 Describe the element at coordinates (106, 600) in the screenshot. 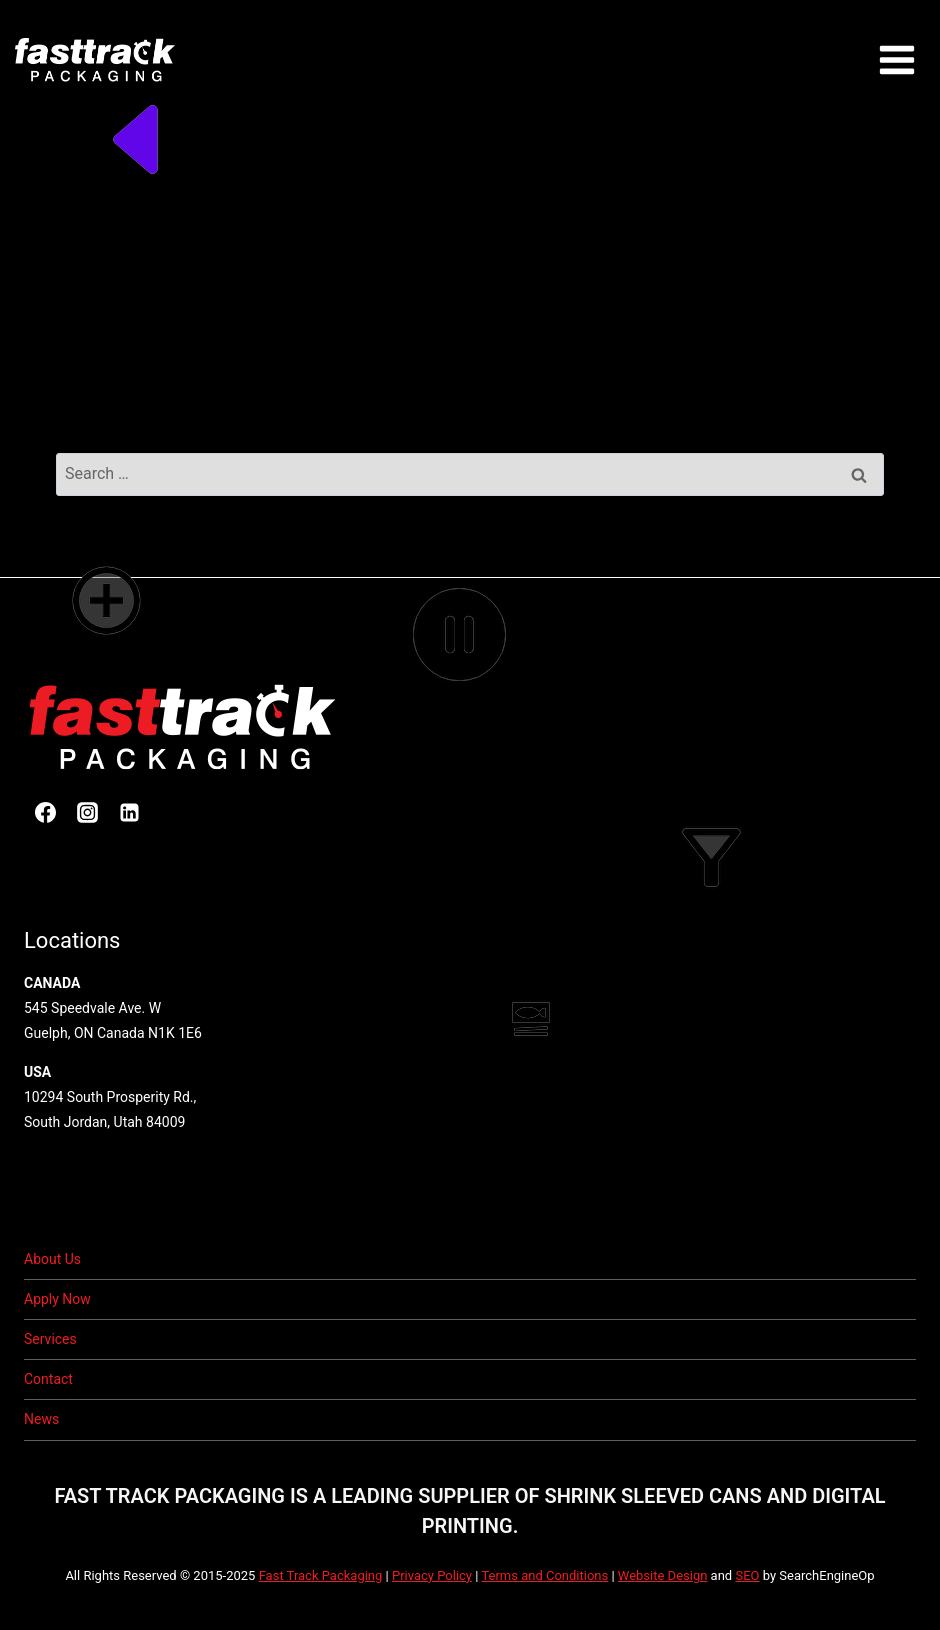

I see `add a new item or element` at that location.